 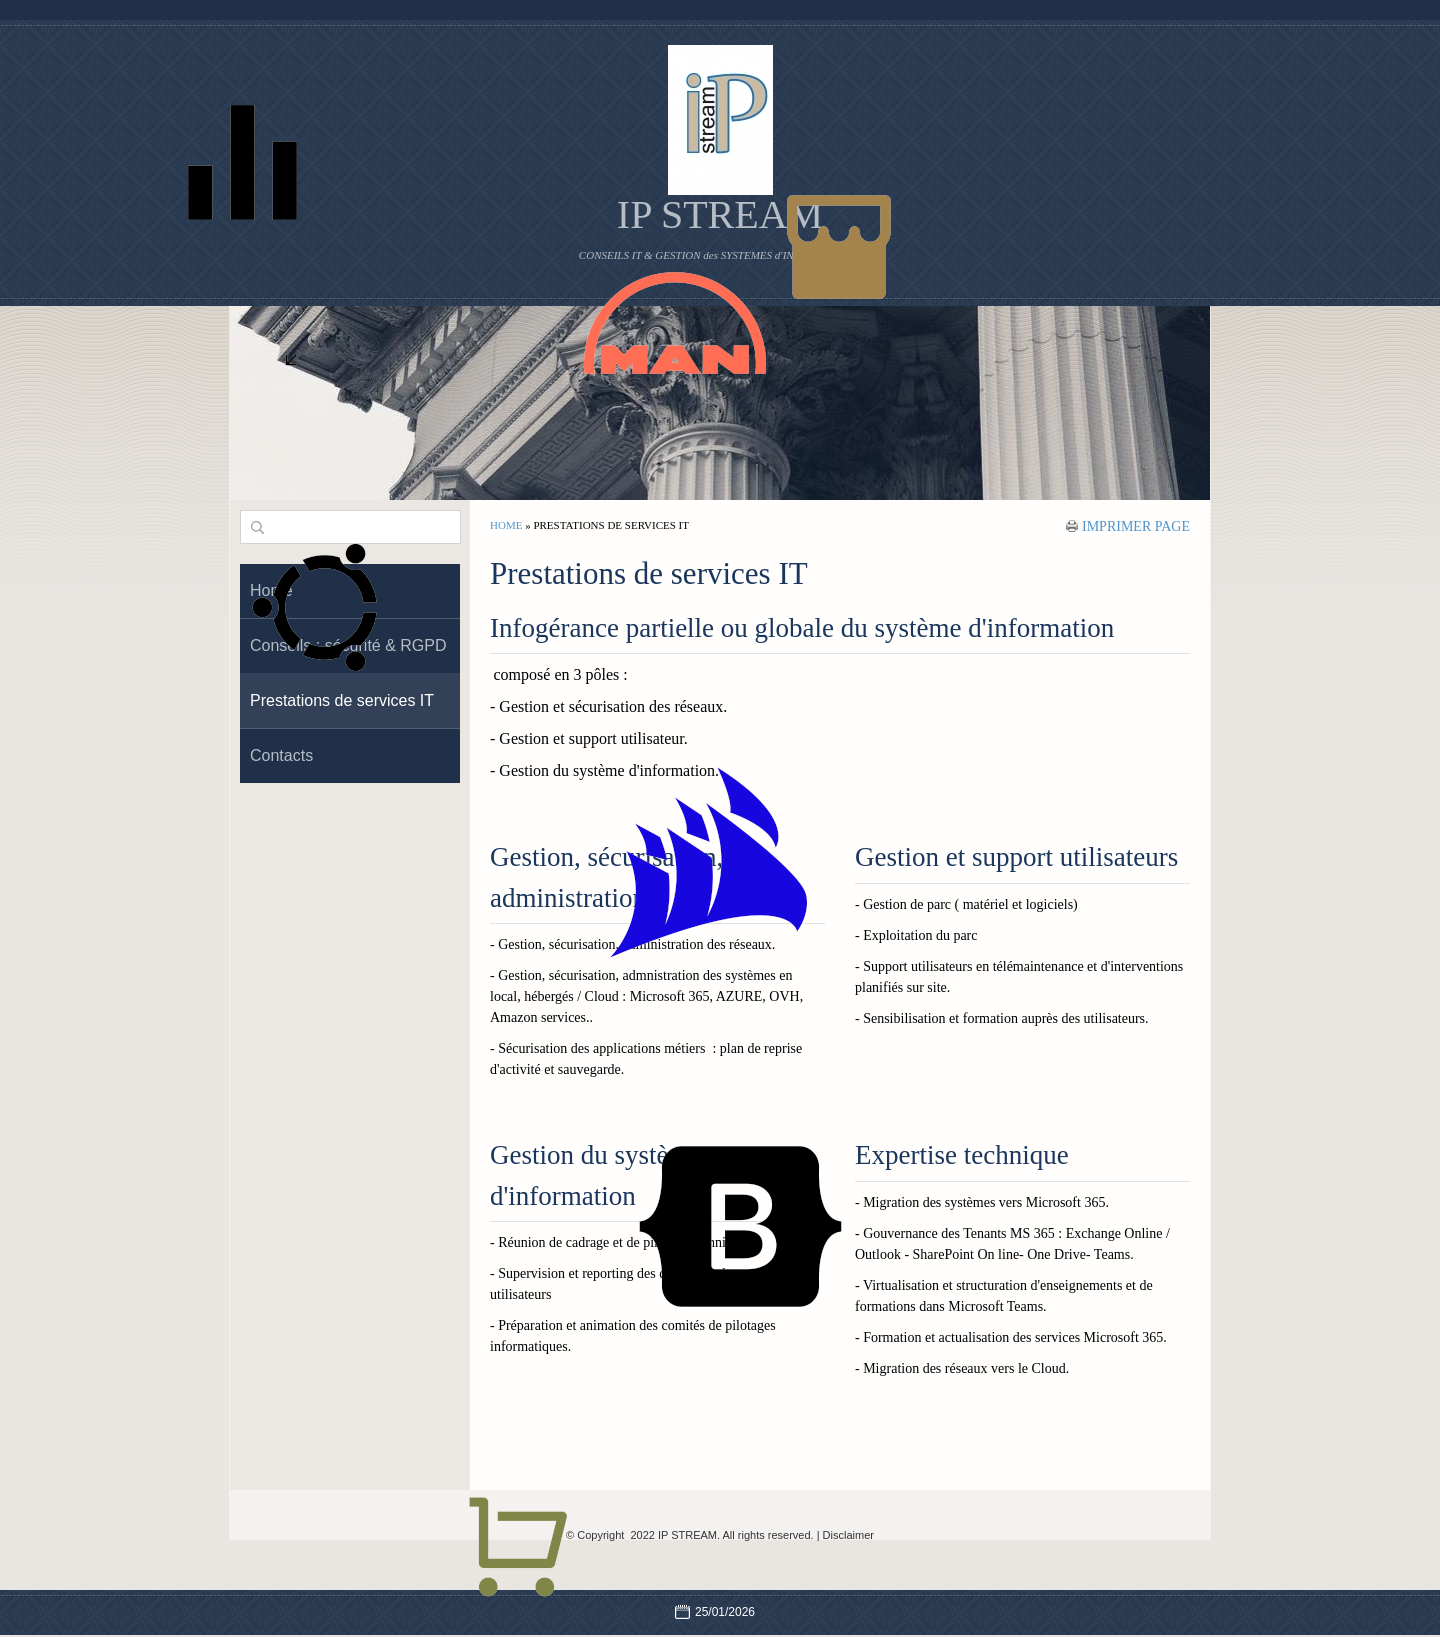 What do you see at coordinates (740, 1226) in the screenshot?
I see `bootstrap framework logo` at bounding box center [740, 1226].